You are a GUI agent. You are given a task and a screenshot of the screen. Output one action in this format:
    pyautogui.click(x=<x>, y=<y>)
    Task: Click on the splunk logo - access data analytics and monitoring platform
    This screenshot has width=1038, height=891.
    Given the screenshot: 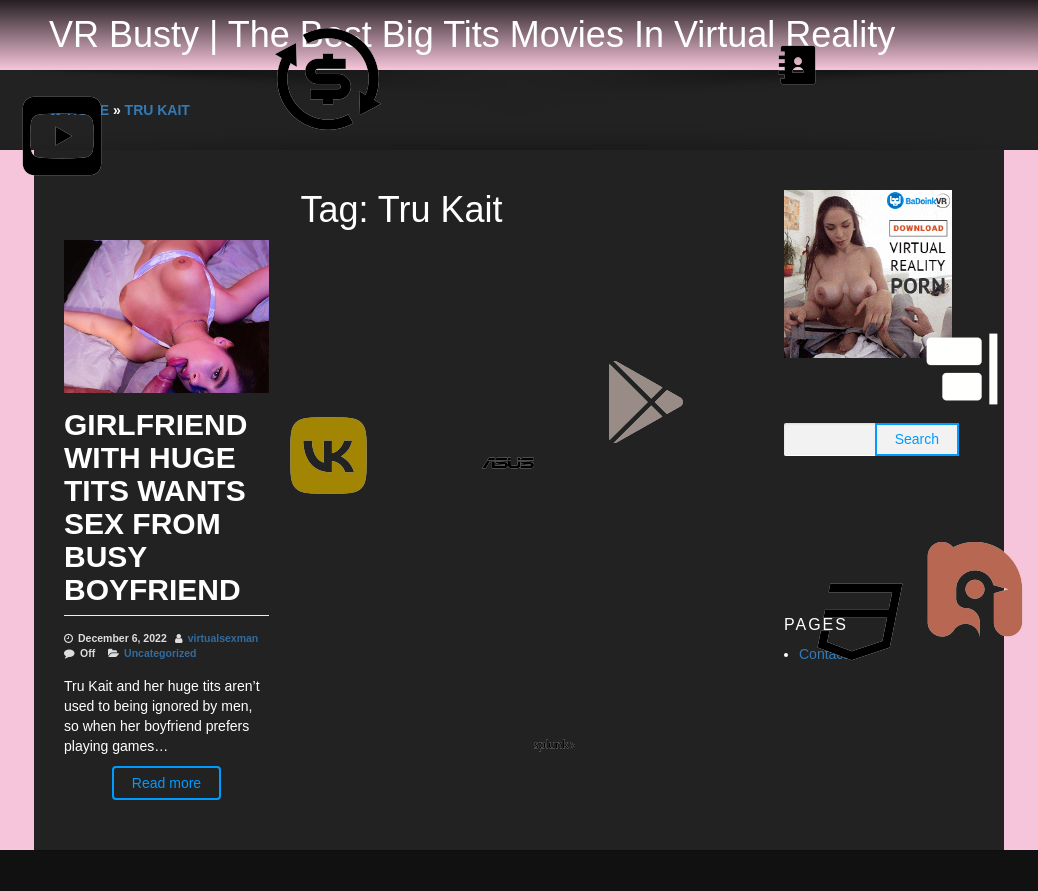 What is the action you would take?
    pyautogui.click(x=554, y=745)
    